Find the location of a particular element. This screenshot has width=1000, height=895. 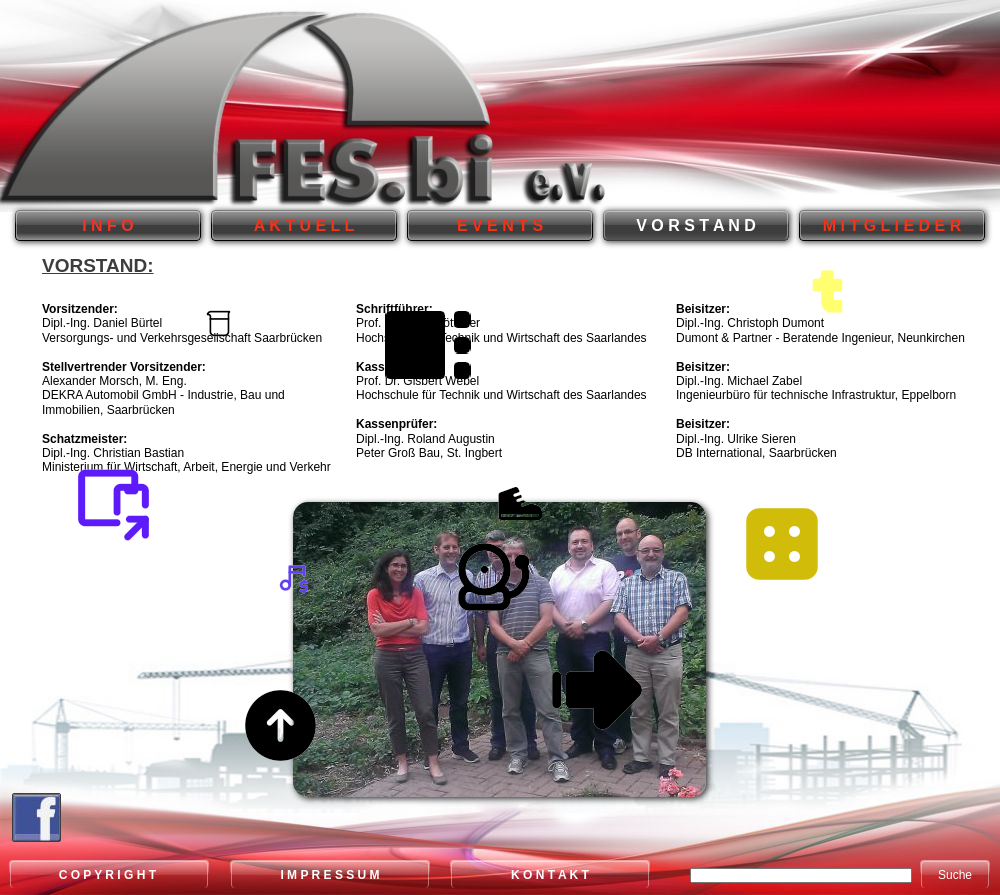

access footwear or shoe products is located at coordinates (518, 505).